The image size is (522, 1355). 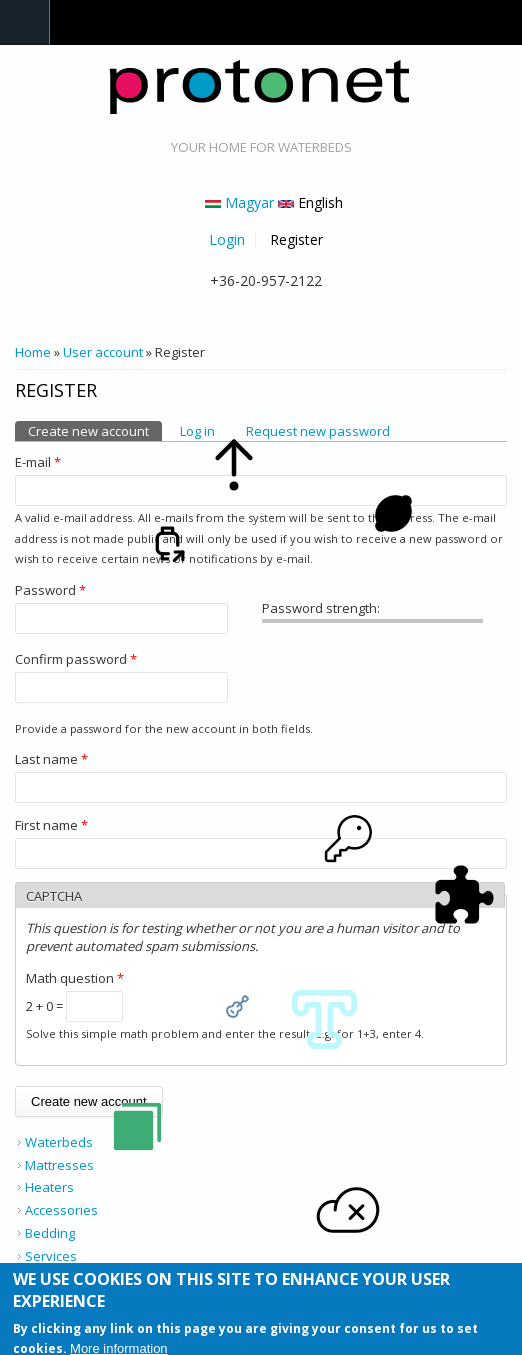 What do you see at coordinates (137, 1126) in the screenshot?
I see `copy to clipboard` at bounding box center [137, 1126].